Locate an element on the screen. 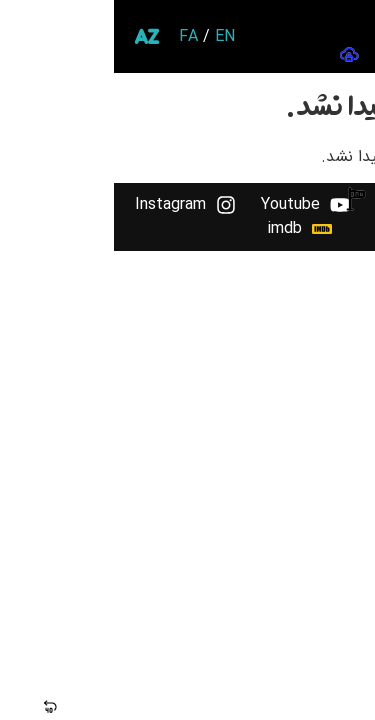 This screenshot has width=375, height=720. cloud storage with unlocked security is located at coordinates (349, 54).